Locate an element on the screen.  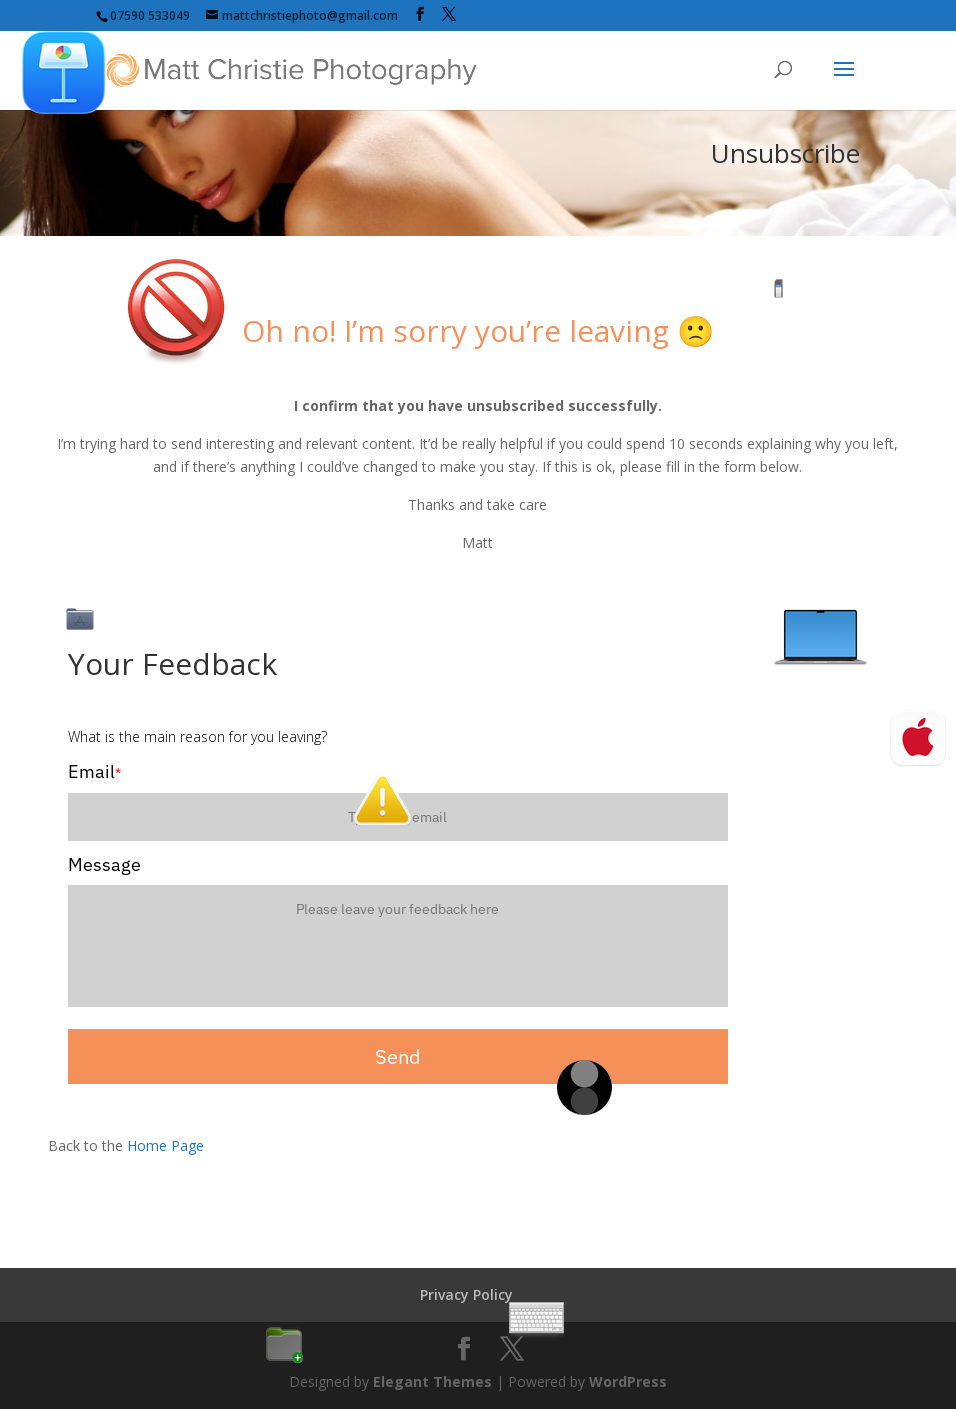
create a new folder is located at coordinates (284, 1344).